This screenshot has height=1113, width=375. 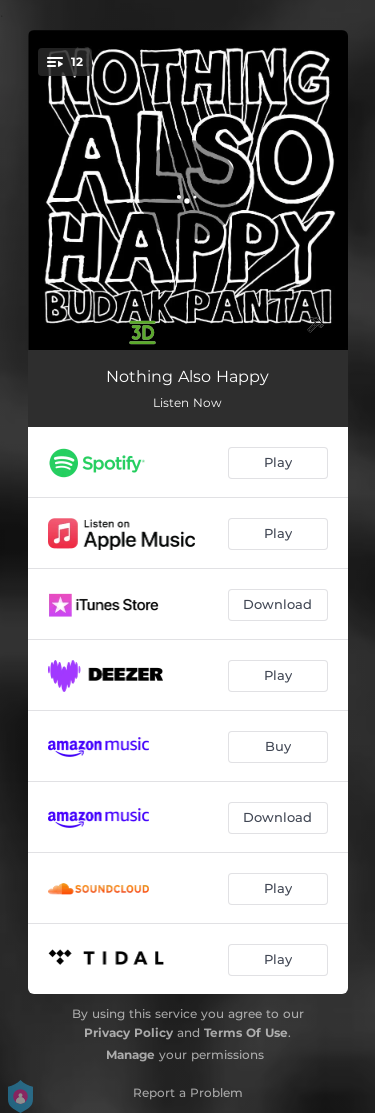 I want to click on access tools or settings, so click(x=315, y=325).